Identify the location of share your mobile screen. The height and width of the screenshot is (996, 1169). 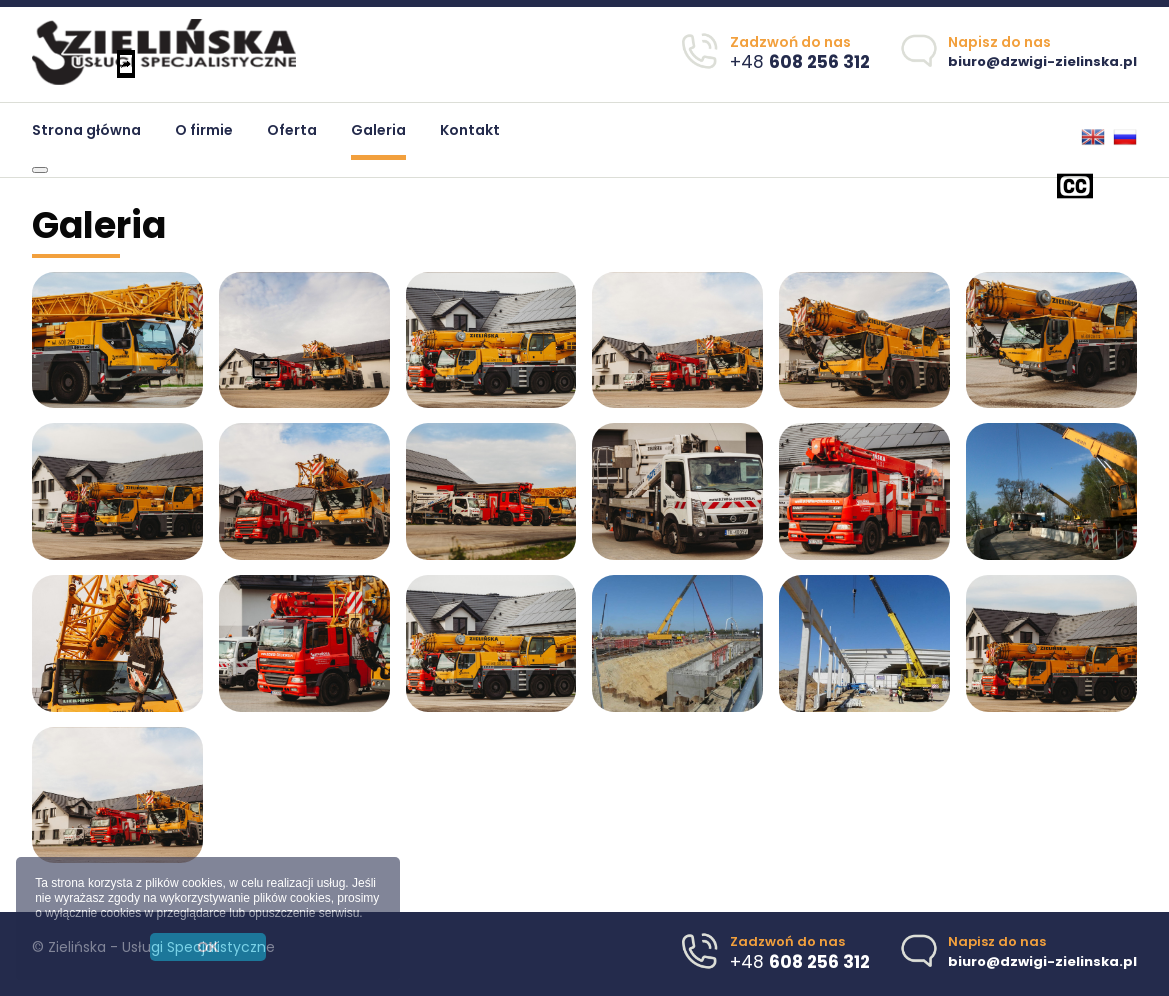
(126, 64).